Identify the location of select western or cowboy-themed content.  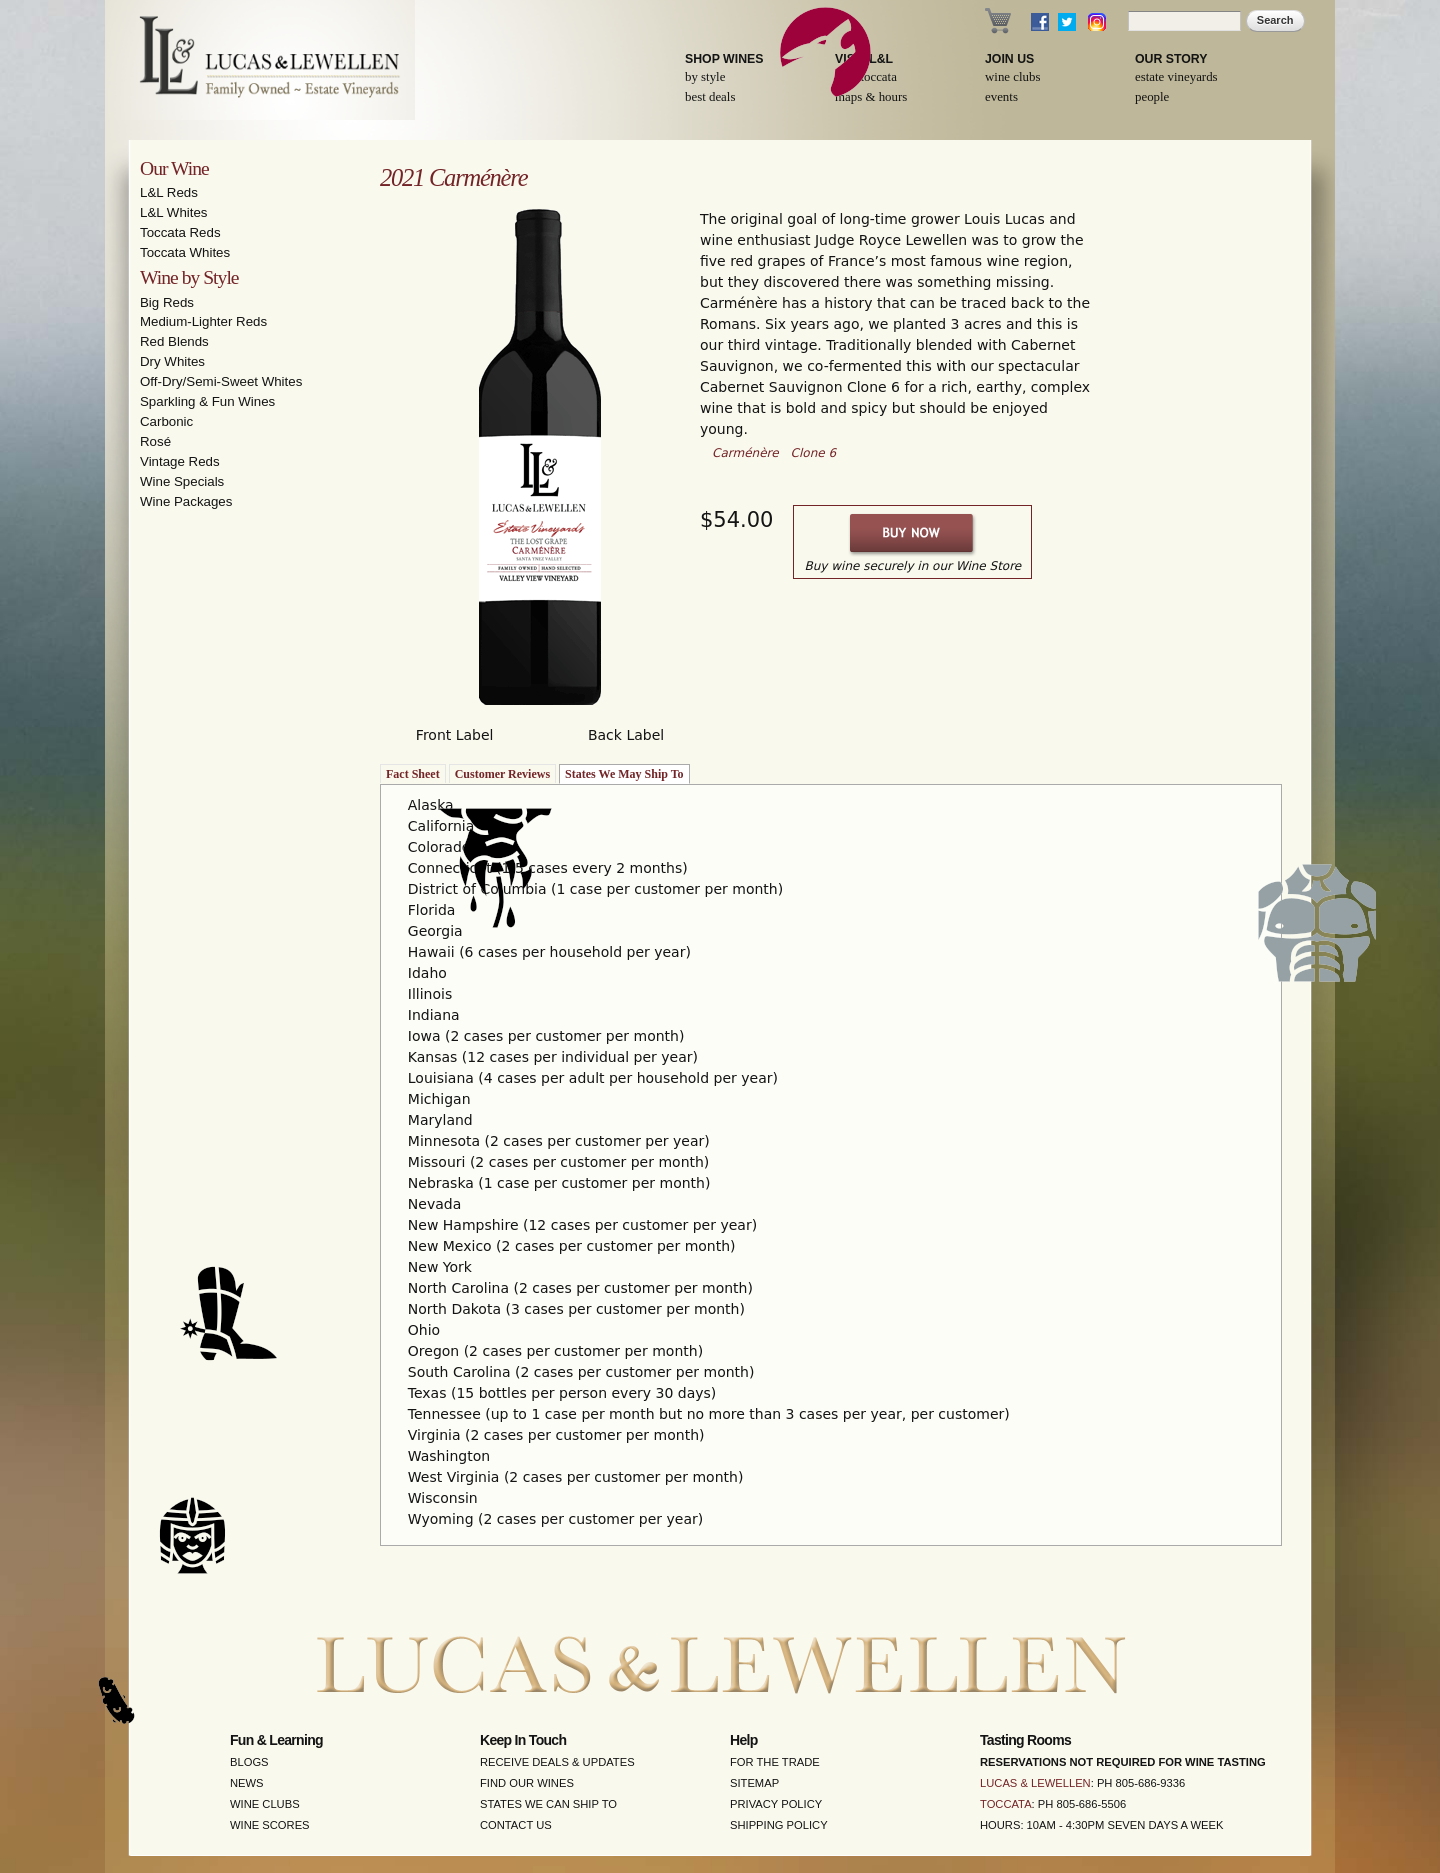
(228, 1313).